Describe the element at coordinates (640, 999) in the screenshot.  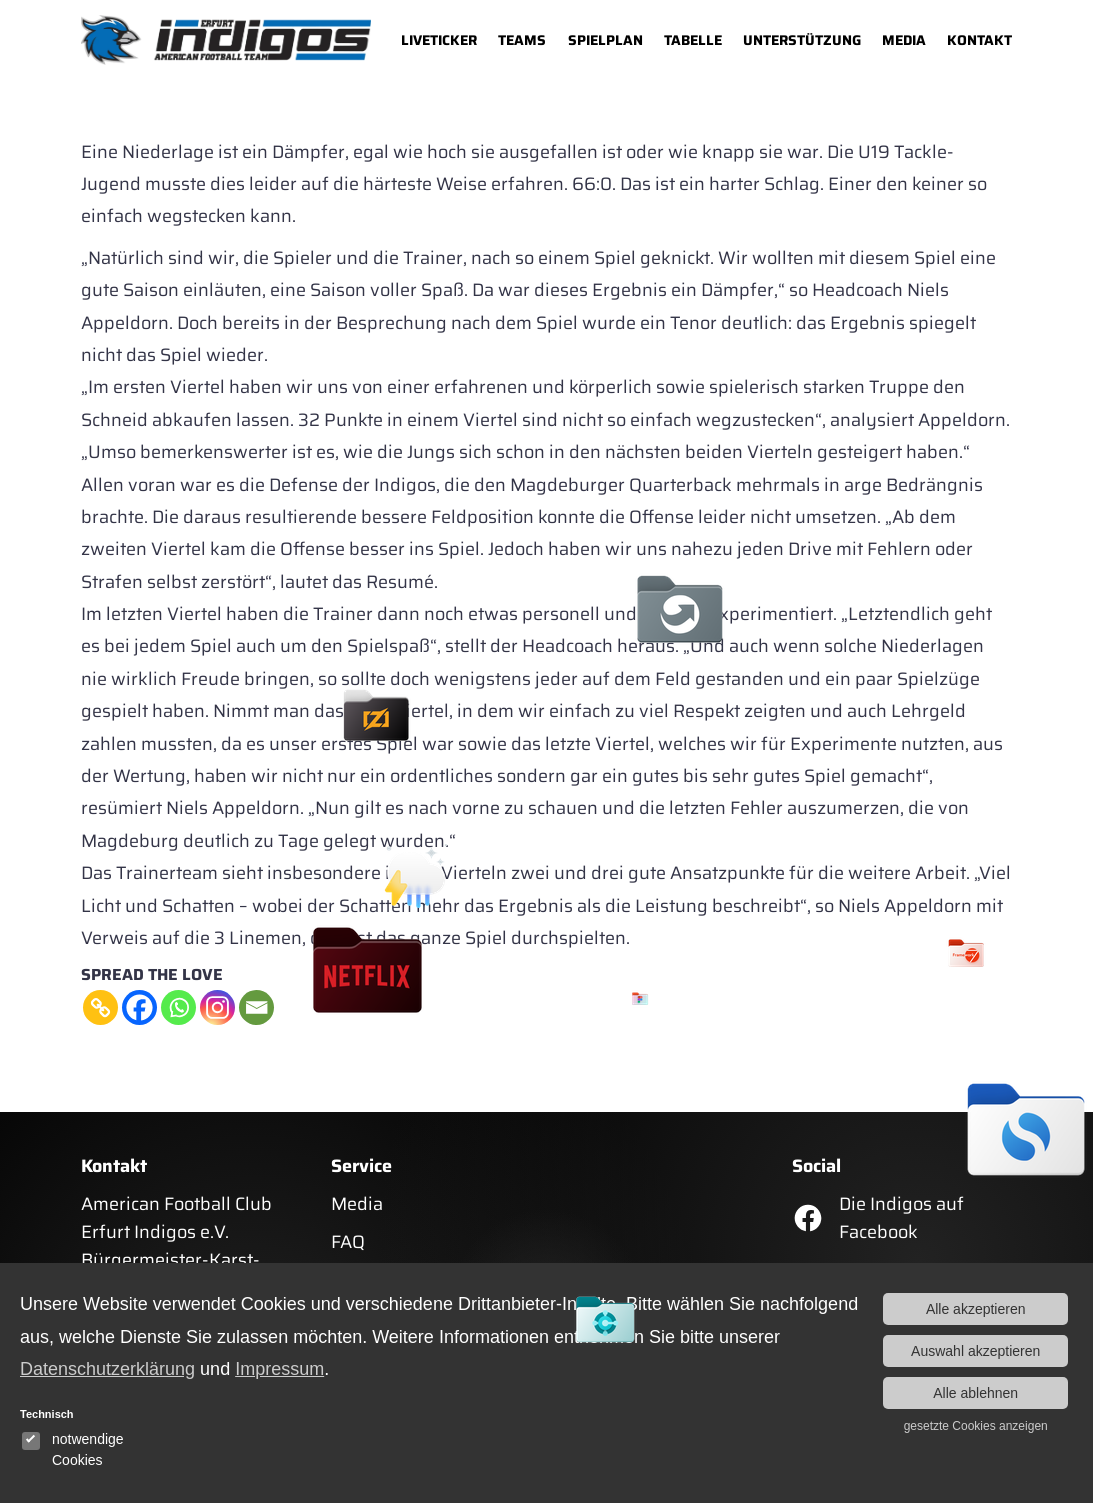
I see `open folder containing figma design files` at that location.